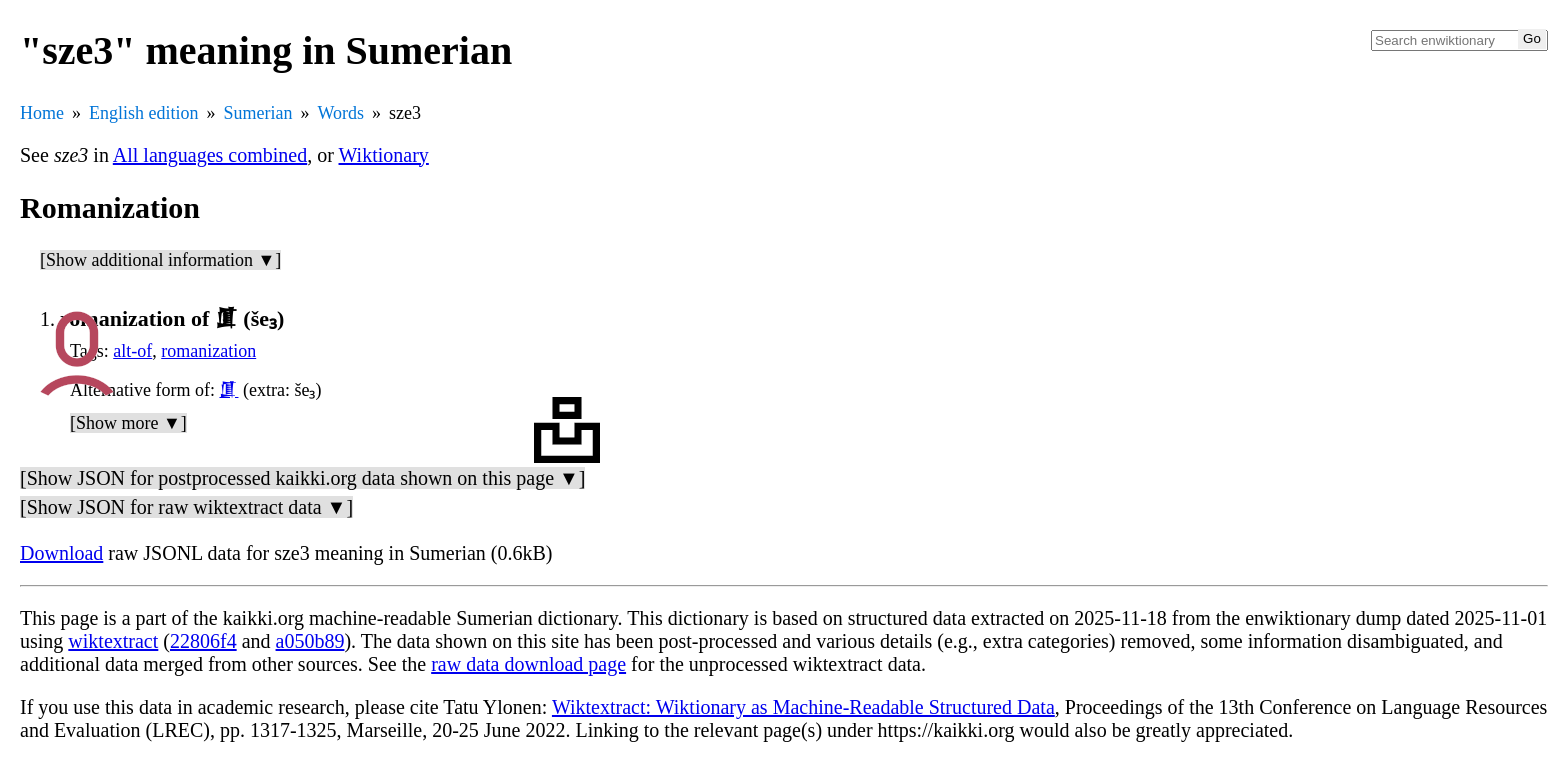 Image resolution: width=1568 pixels, height=762 pixels. I want to click on view user profile, so click(77, 354).